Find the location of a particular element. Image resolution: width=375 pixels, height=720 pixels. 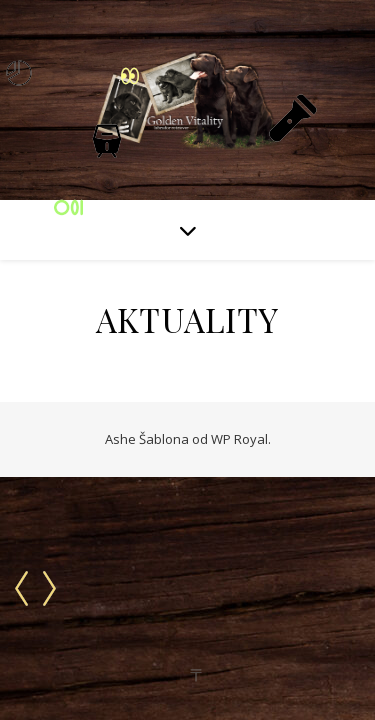

indicates someone is viewing or watching is located at coordinates (130, 76).